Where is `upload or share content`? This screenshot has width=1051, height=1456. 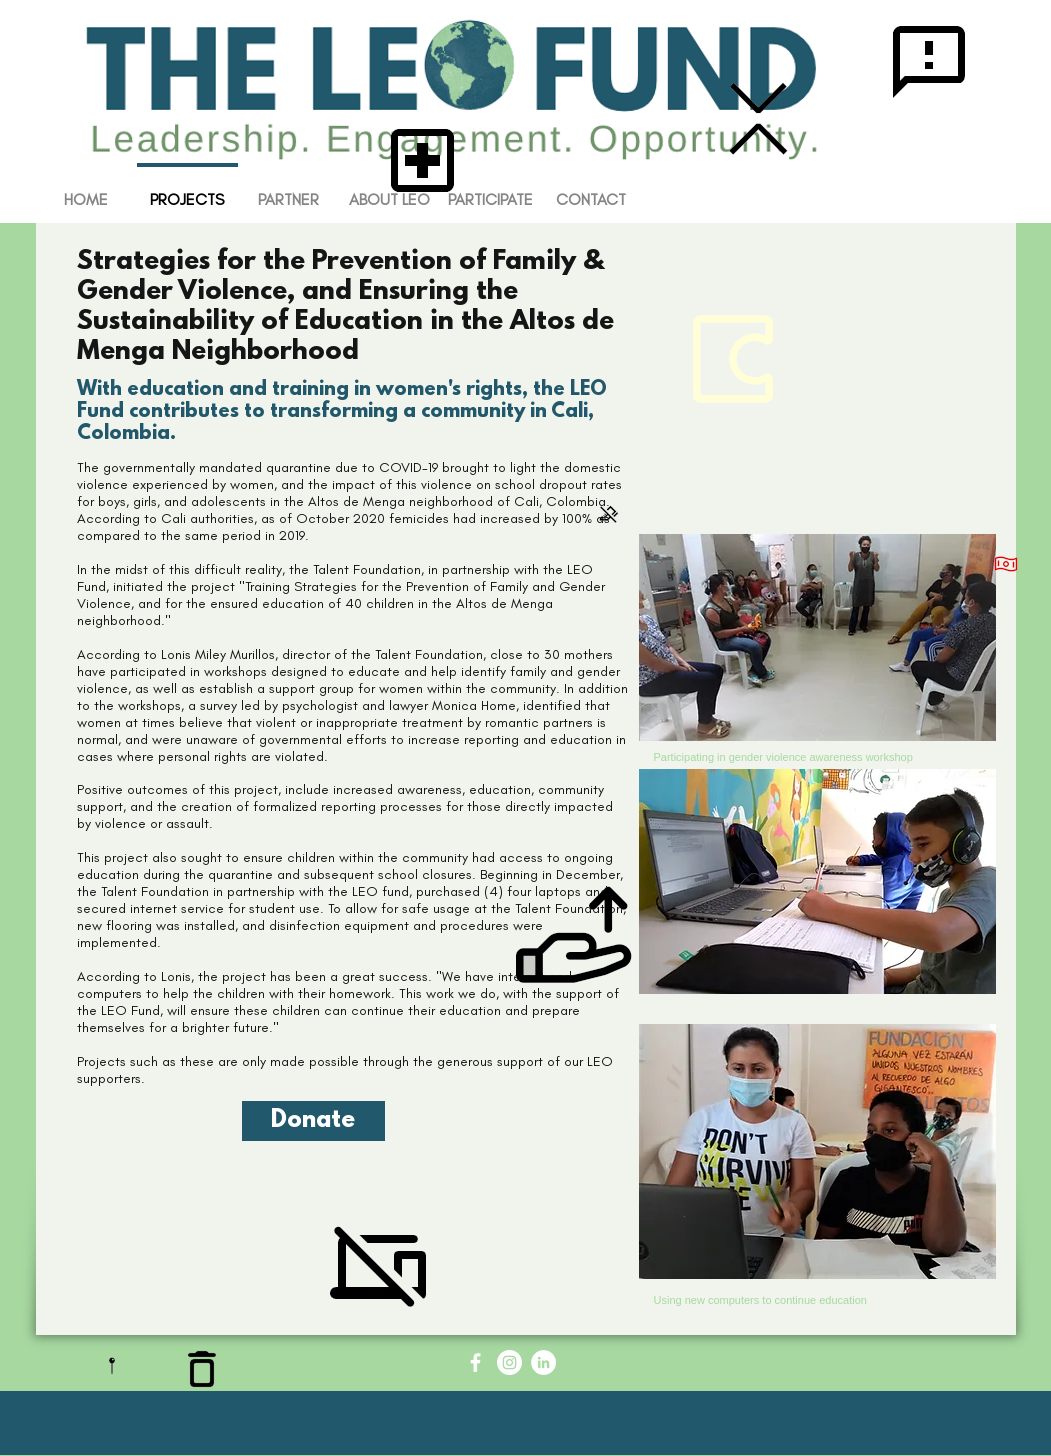 upload or share content is located at coordinates (577, 940).